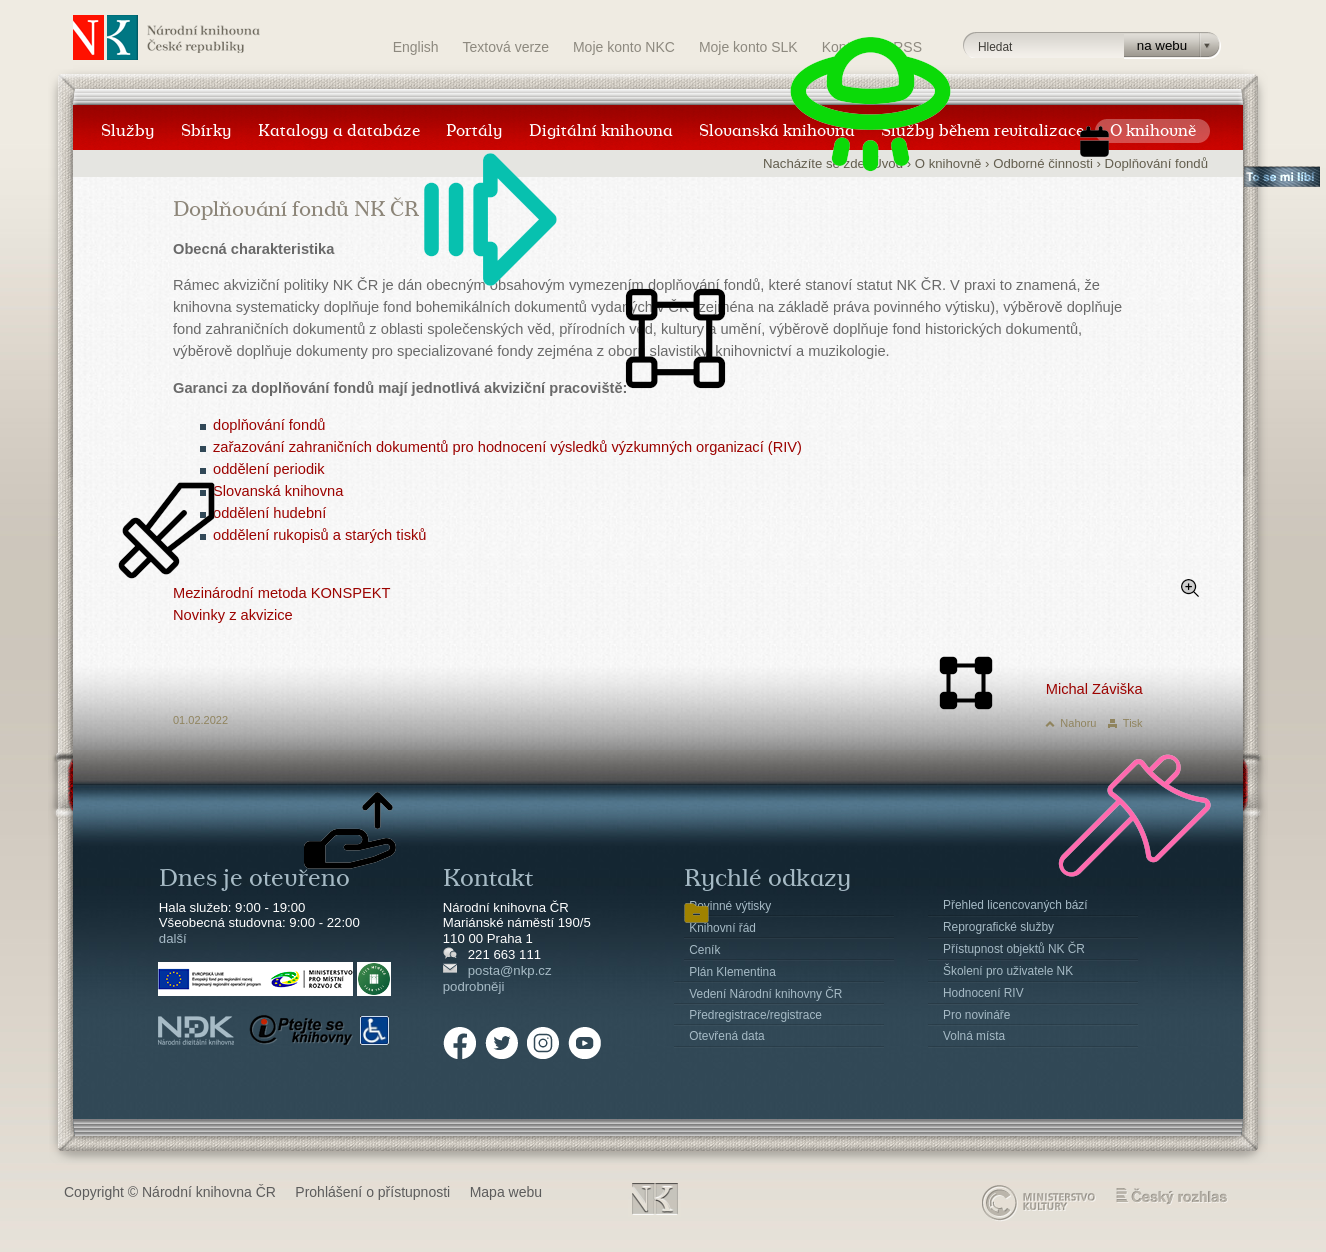  What do you see at coordinates (870, 101) in the screenshot?
I see `access sci-fi or space-themed content` at bounding box center [870, 101].